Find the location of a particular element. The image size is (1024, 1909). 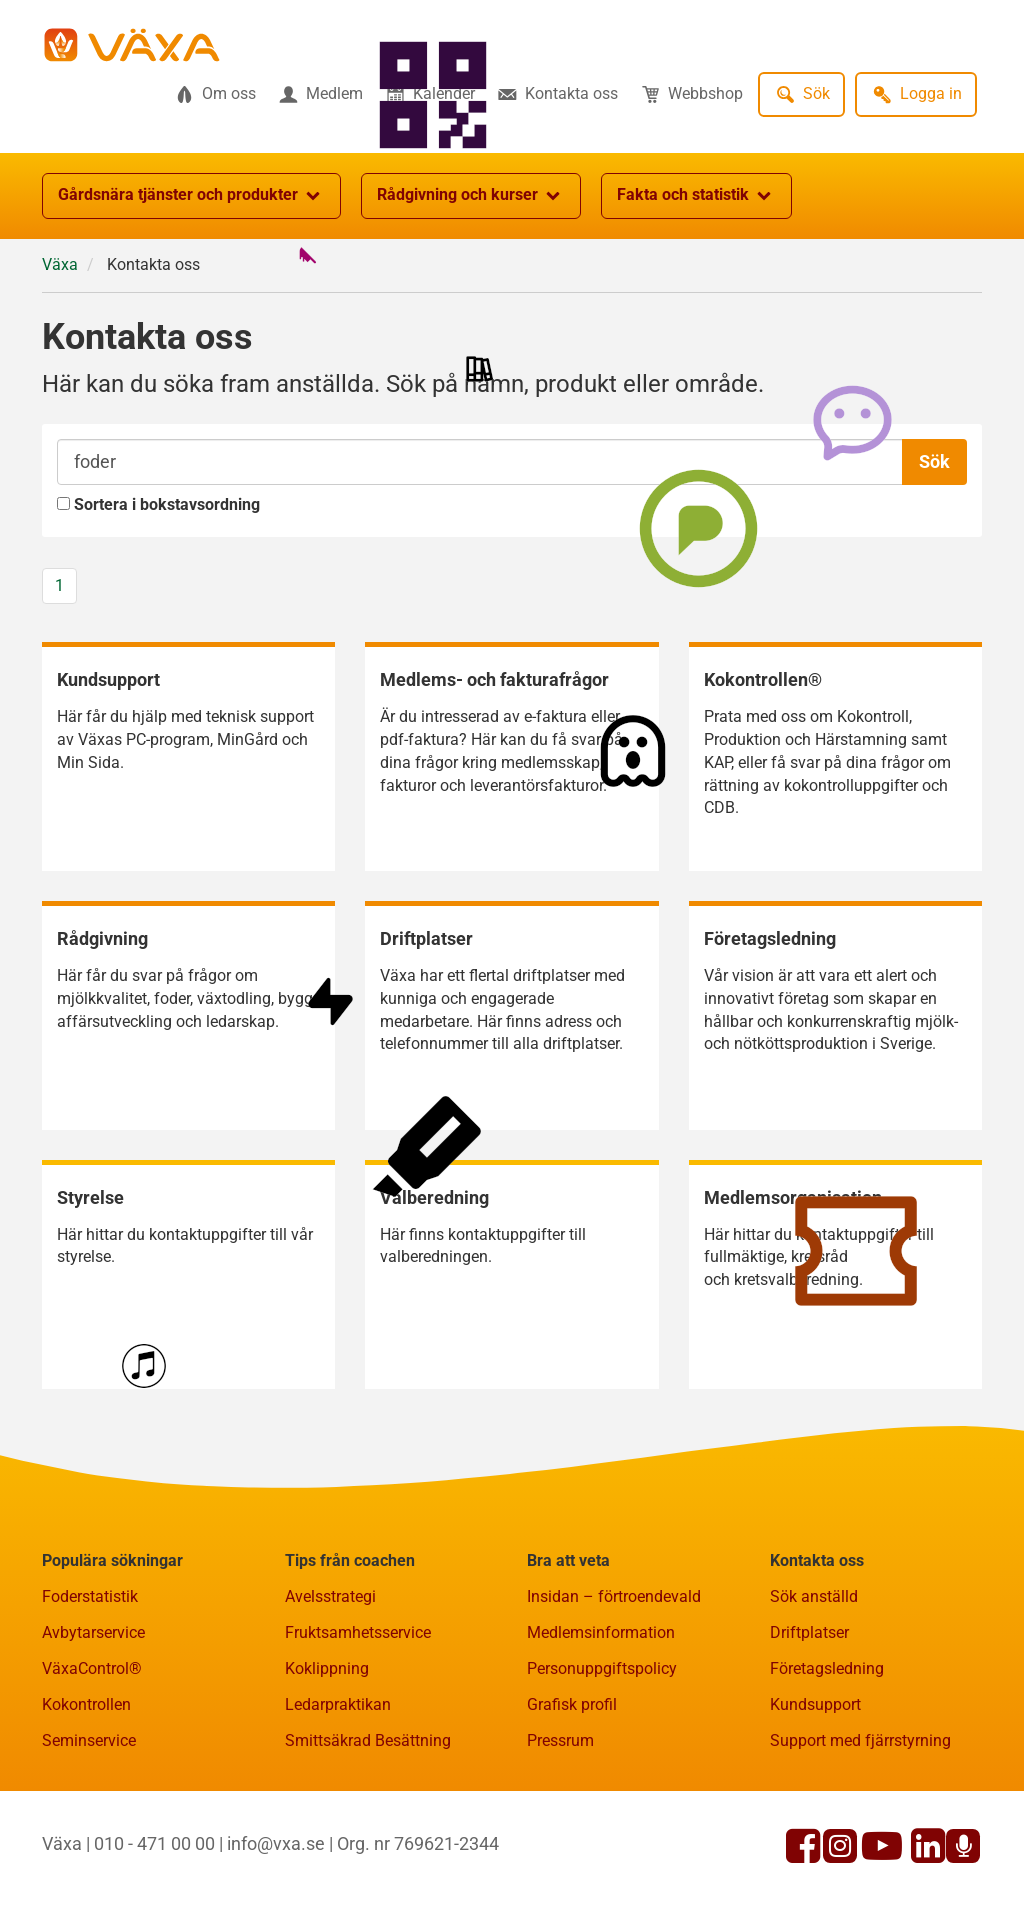

toggle ghost mode or anonymous browsing is located at coordinates (633, 751).